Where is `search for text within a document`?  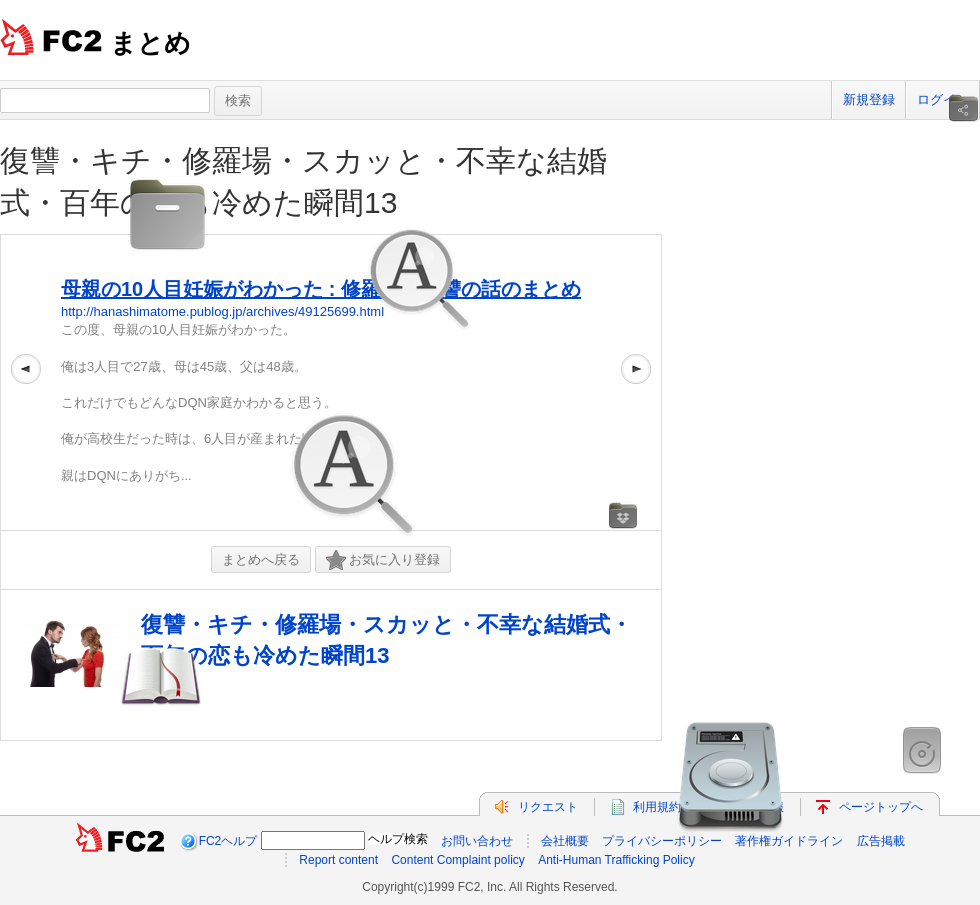 search for text within a document is located at coordinates (352, 473).